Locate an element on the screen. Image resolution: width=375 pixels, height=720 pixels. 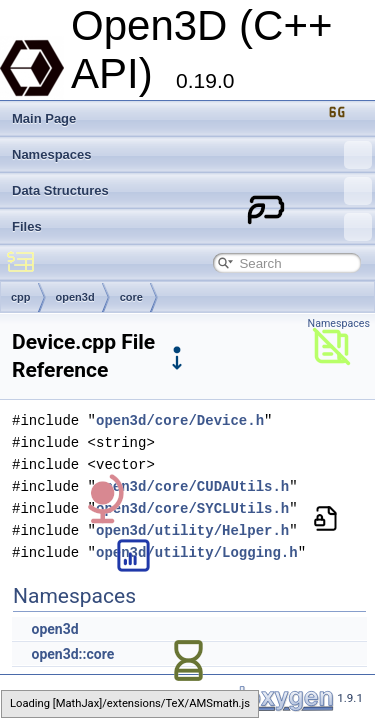
view invoice details is located at coordinates (21, 262).